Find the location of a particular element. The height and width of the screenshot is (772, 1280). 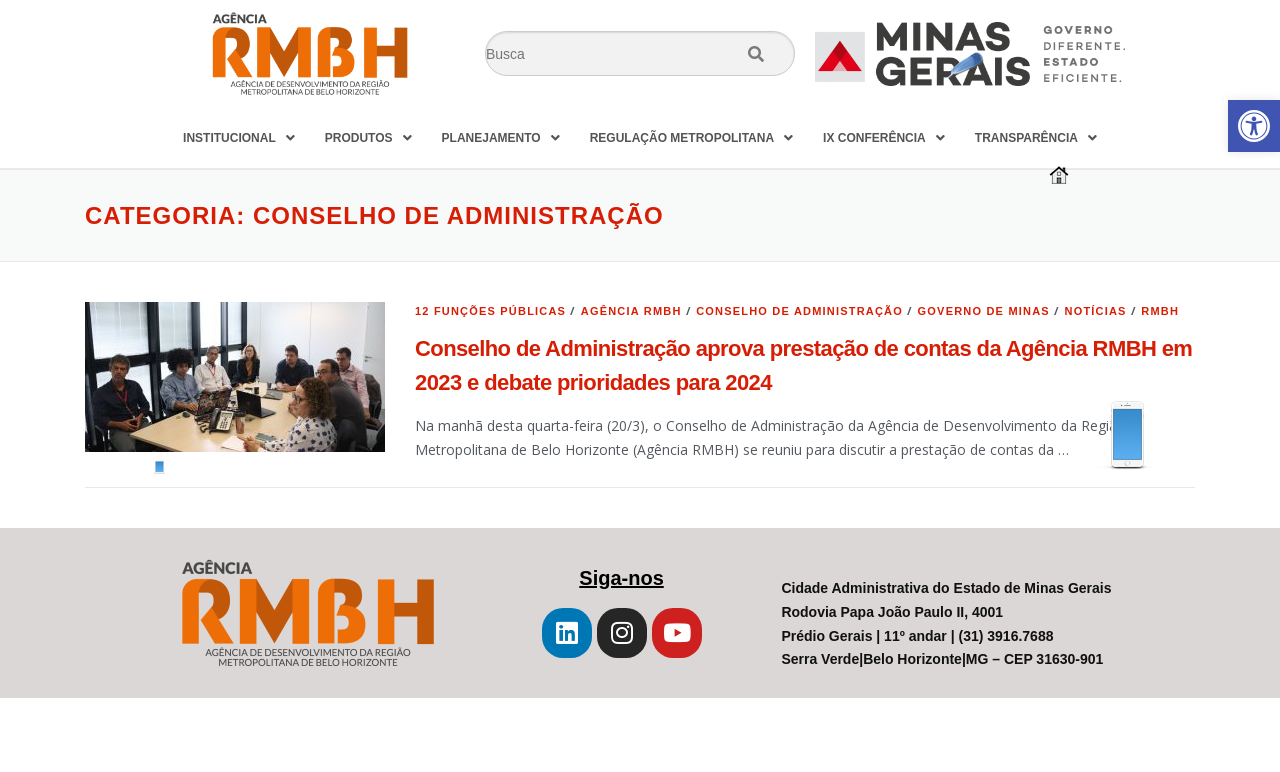

indicates a connected iPad Mini device is located at coordinates (159, 465).